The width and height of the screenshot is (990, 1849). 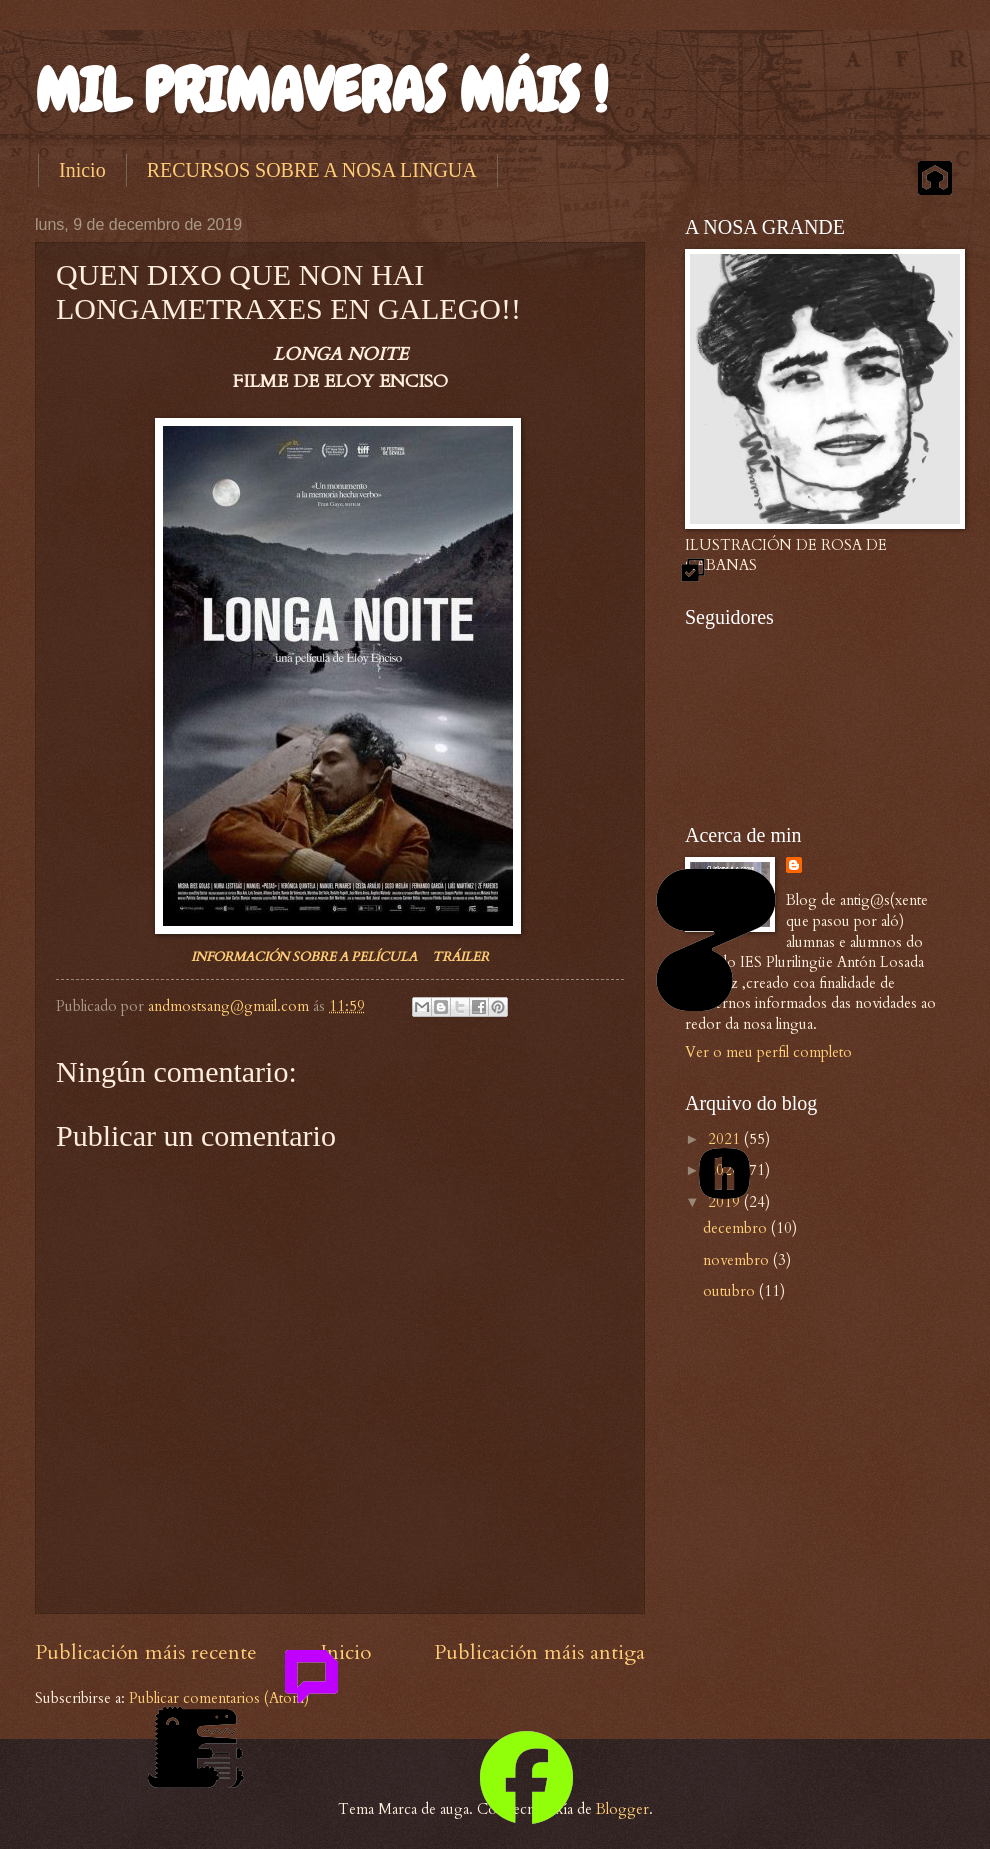 I want to click on open LMMS digital audio workstation, so click(x=935, y=178).